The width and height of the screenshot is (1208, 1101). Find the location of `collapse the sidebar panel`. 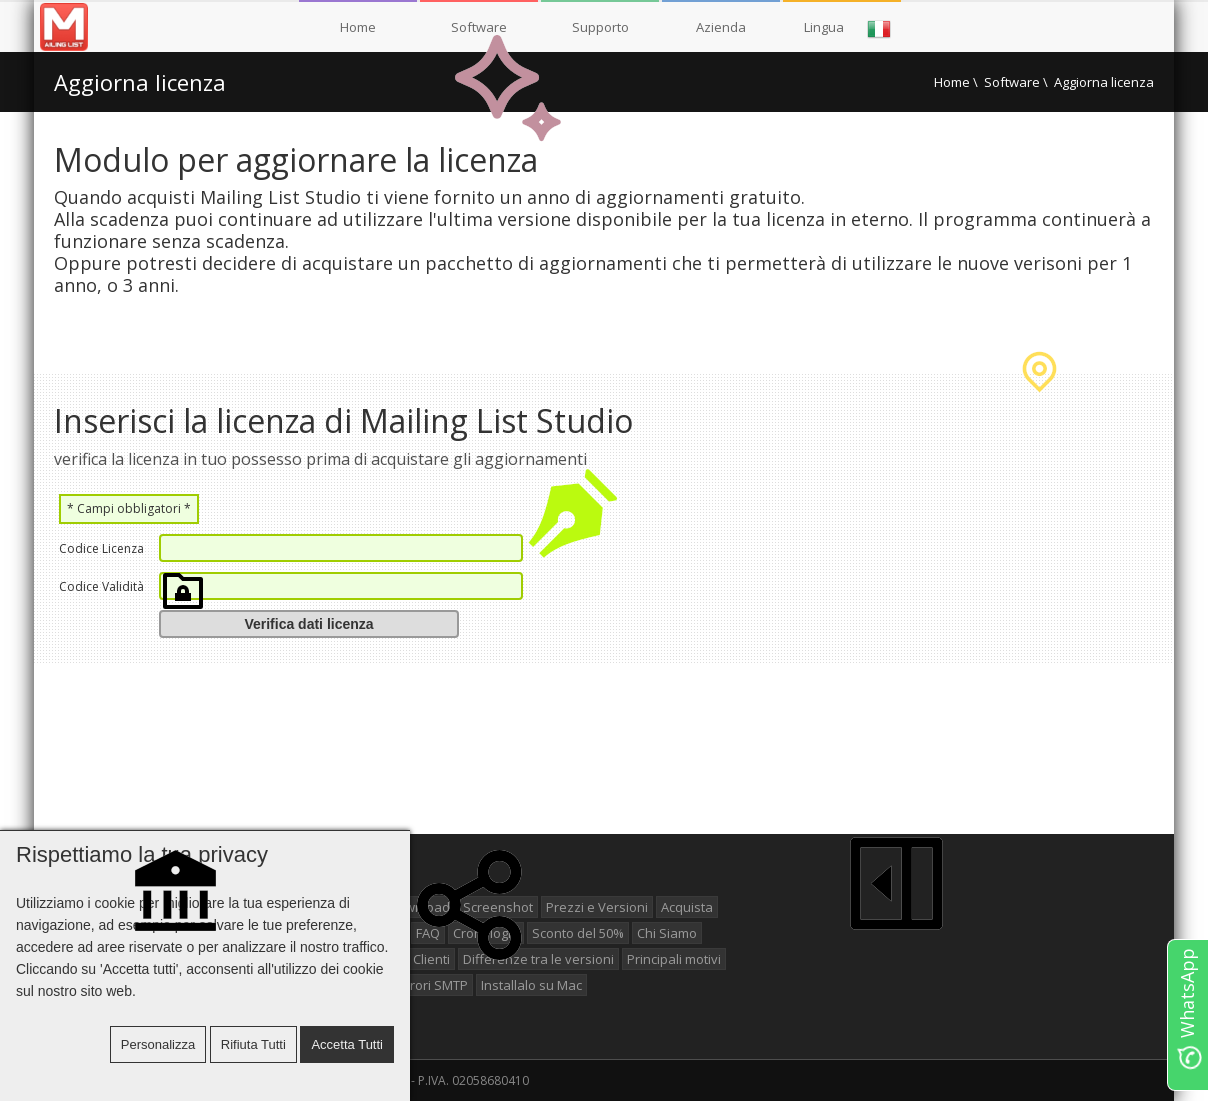

collapse the sidebar panel is located at coordinates (896, 883).